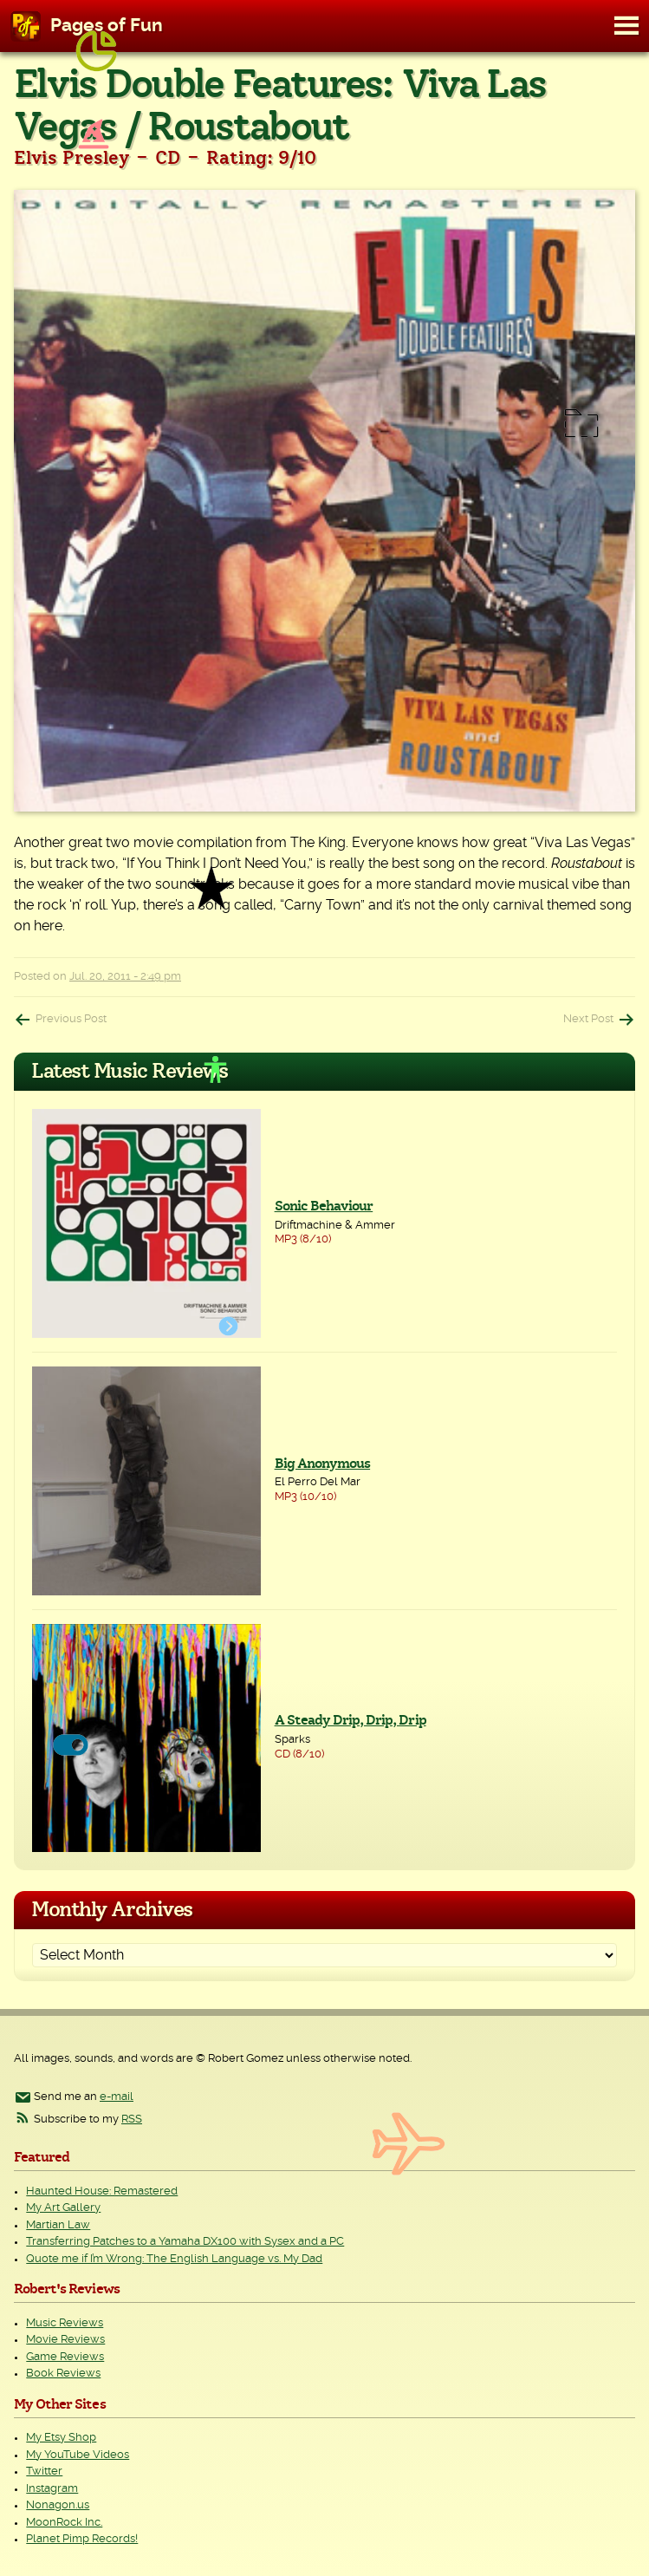  Describe the element at coordinates (70, 1745) in the screenshot. I see `toggle switch in the on position` at that location.